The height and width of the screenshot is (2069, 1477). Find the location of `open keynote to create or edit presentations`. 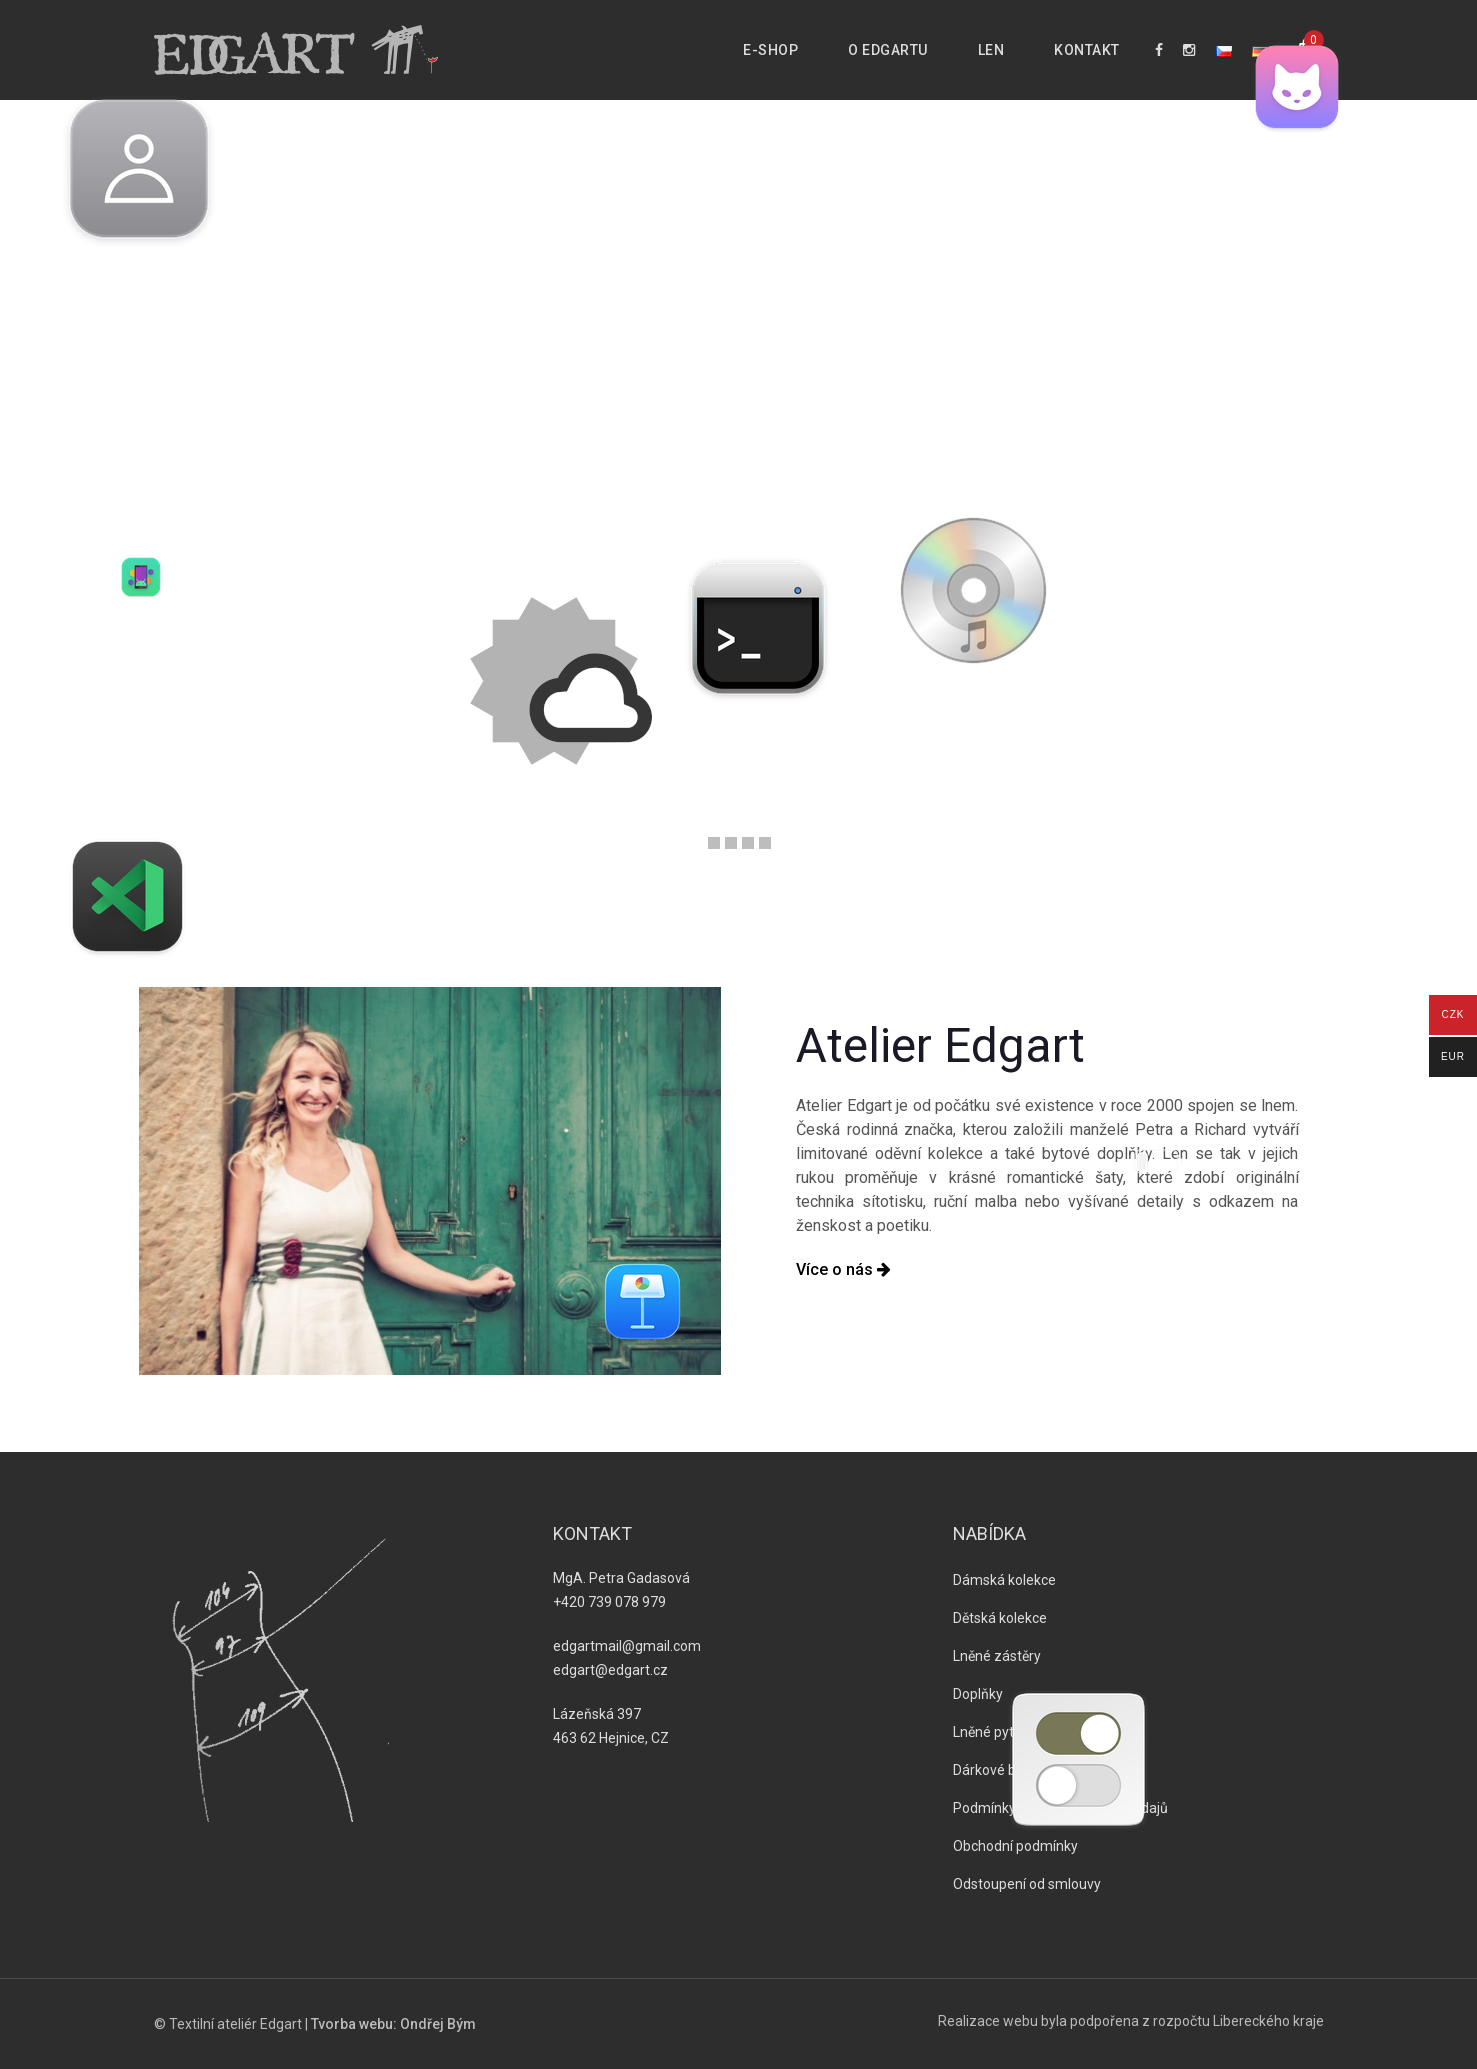

open keynote to create or edit presentations is located at coordinates (642, 1301).